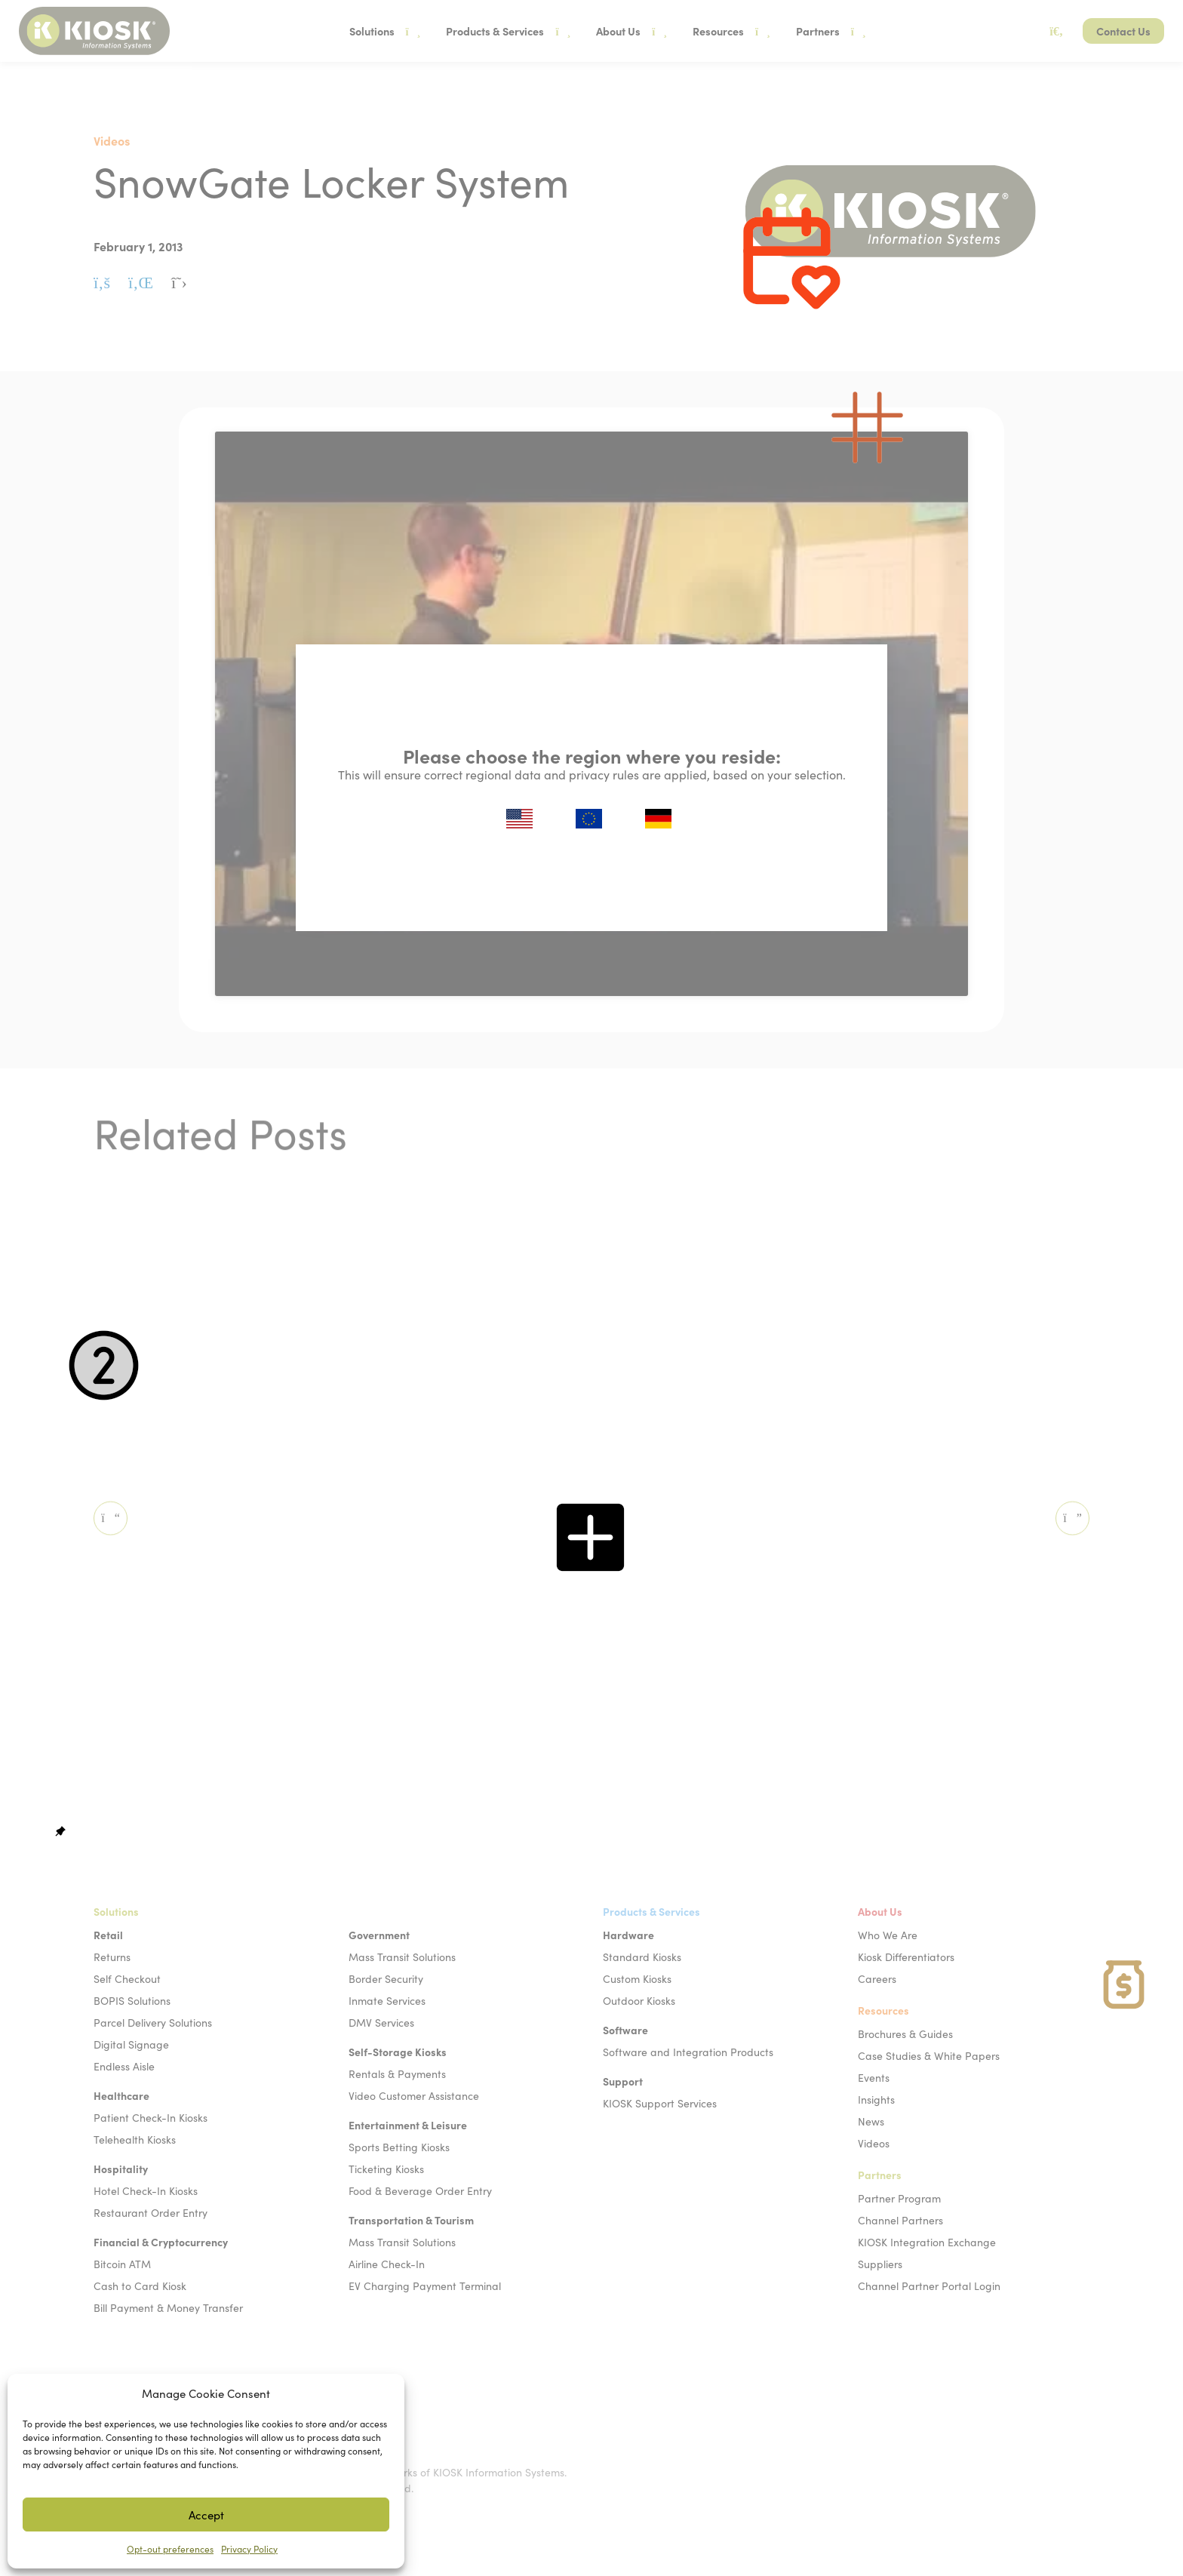 Image resolution: width=1183 pixels, height=2576 pixels. I want to click on view or browse hashtags, so click(867, 427).